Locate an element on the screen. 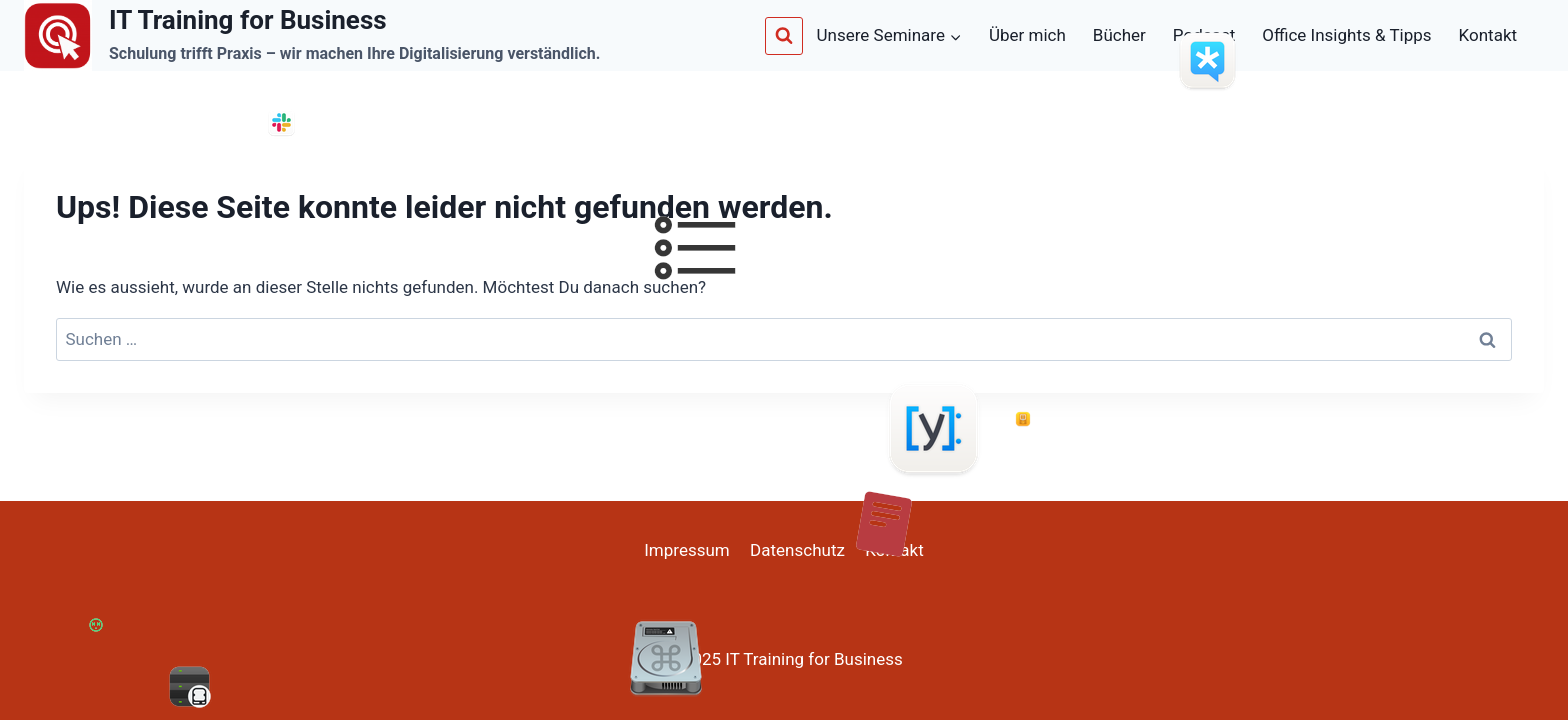 This screenshot has height=720, width=1568. open Slack is located at coordinates (281, 122).